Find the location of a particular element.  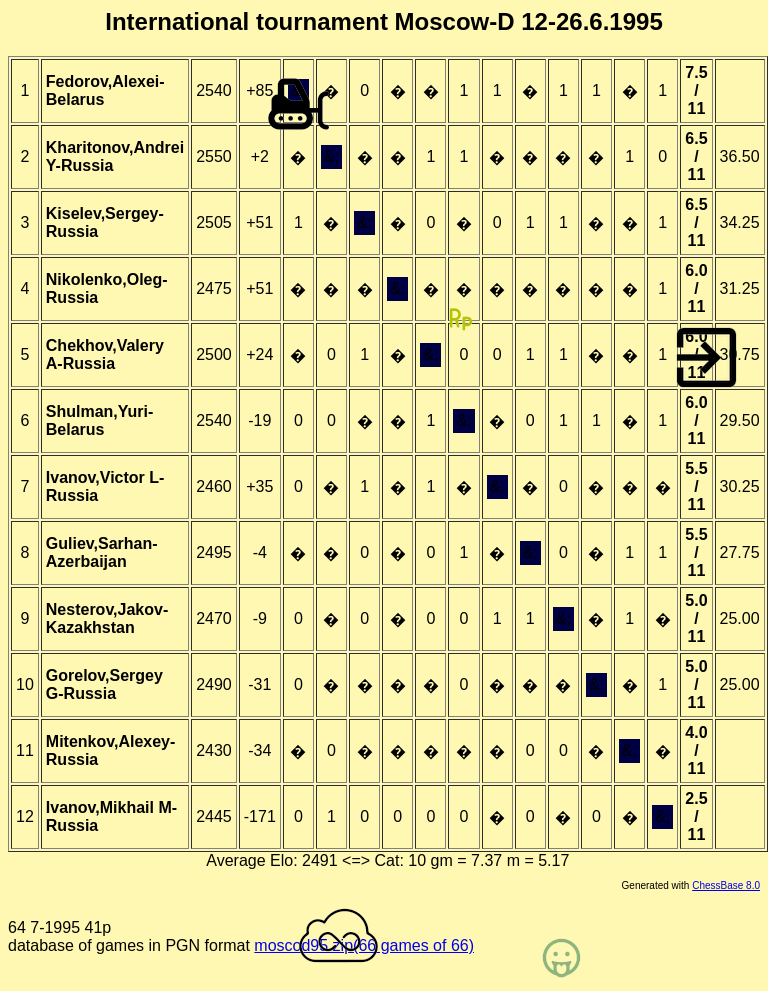

indicates snow removal services active is located at coordinates (297, 104).